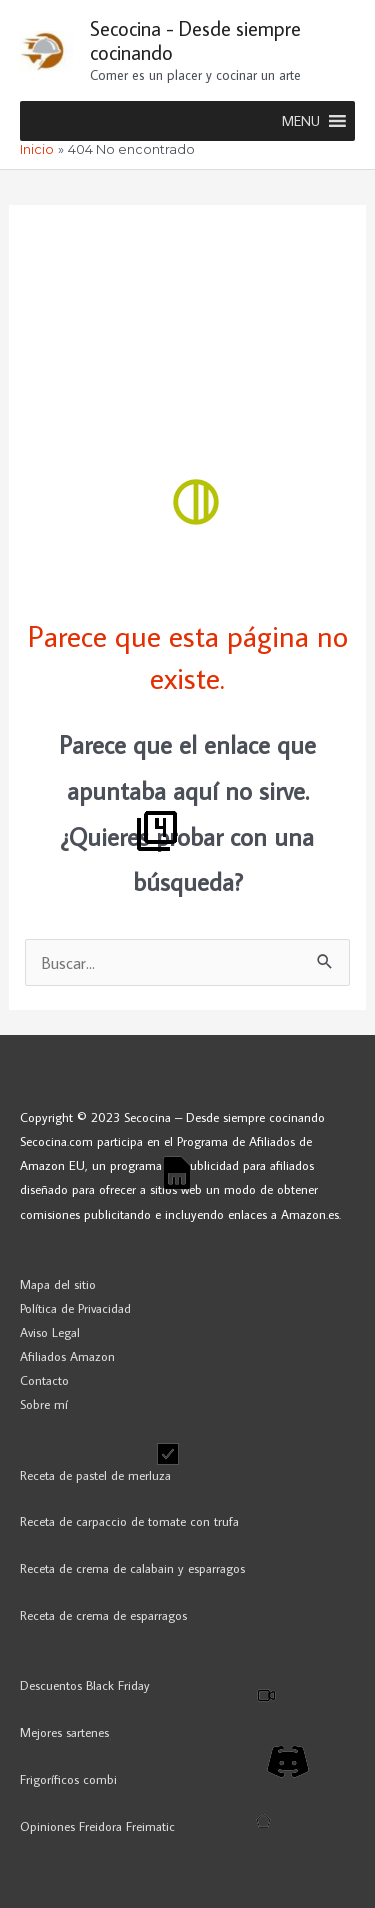 The width and height of the screenshot is (375, 1908). I want to click on indicates a selected or completed item, so click(168, 1454).